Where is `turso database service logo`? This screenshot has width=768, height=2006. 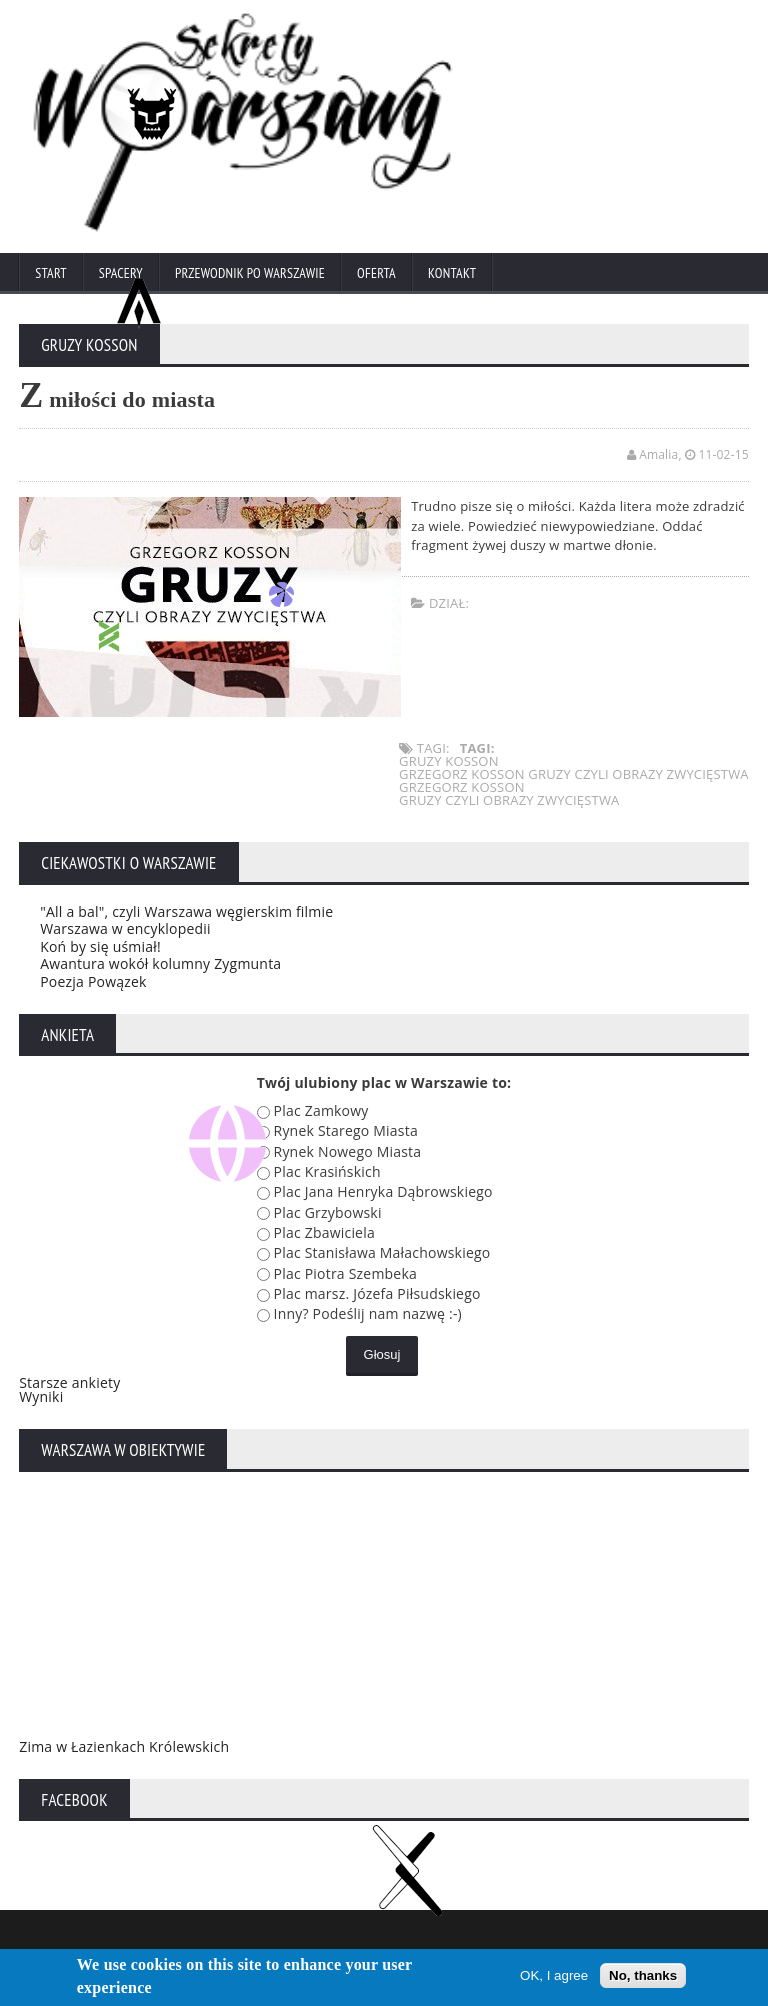 turso database service logo is located at coordinates (152, 114).